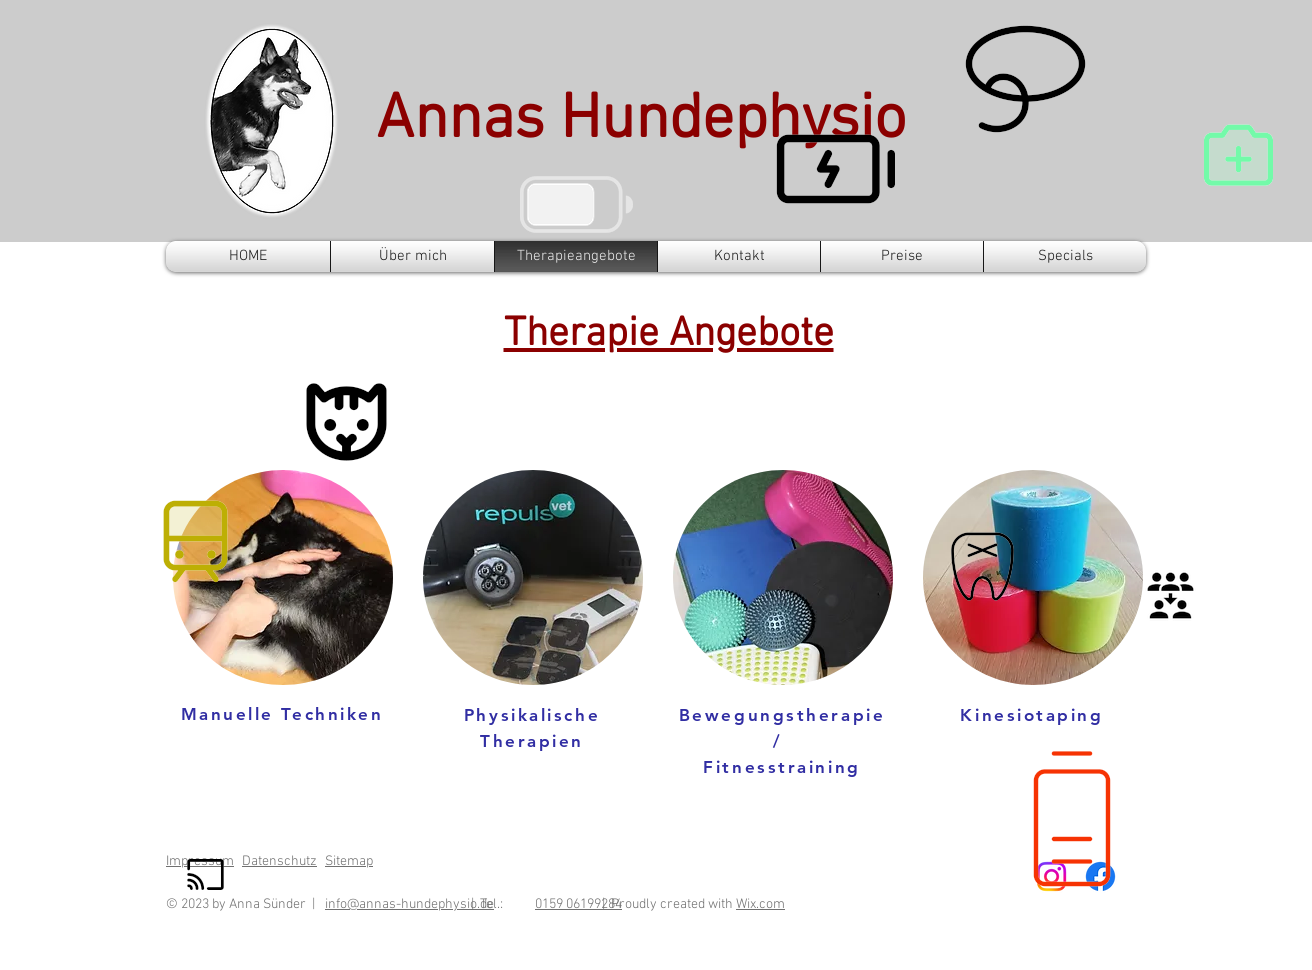 This screenshot has height=970, width=1312. What do you see at coordinates (1025, 72) in the screenshot?
I see `use lasso selection tool` at bounding box center [1025, 72].